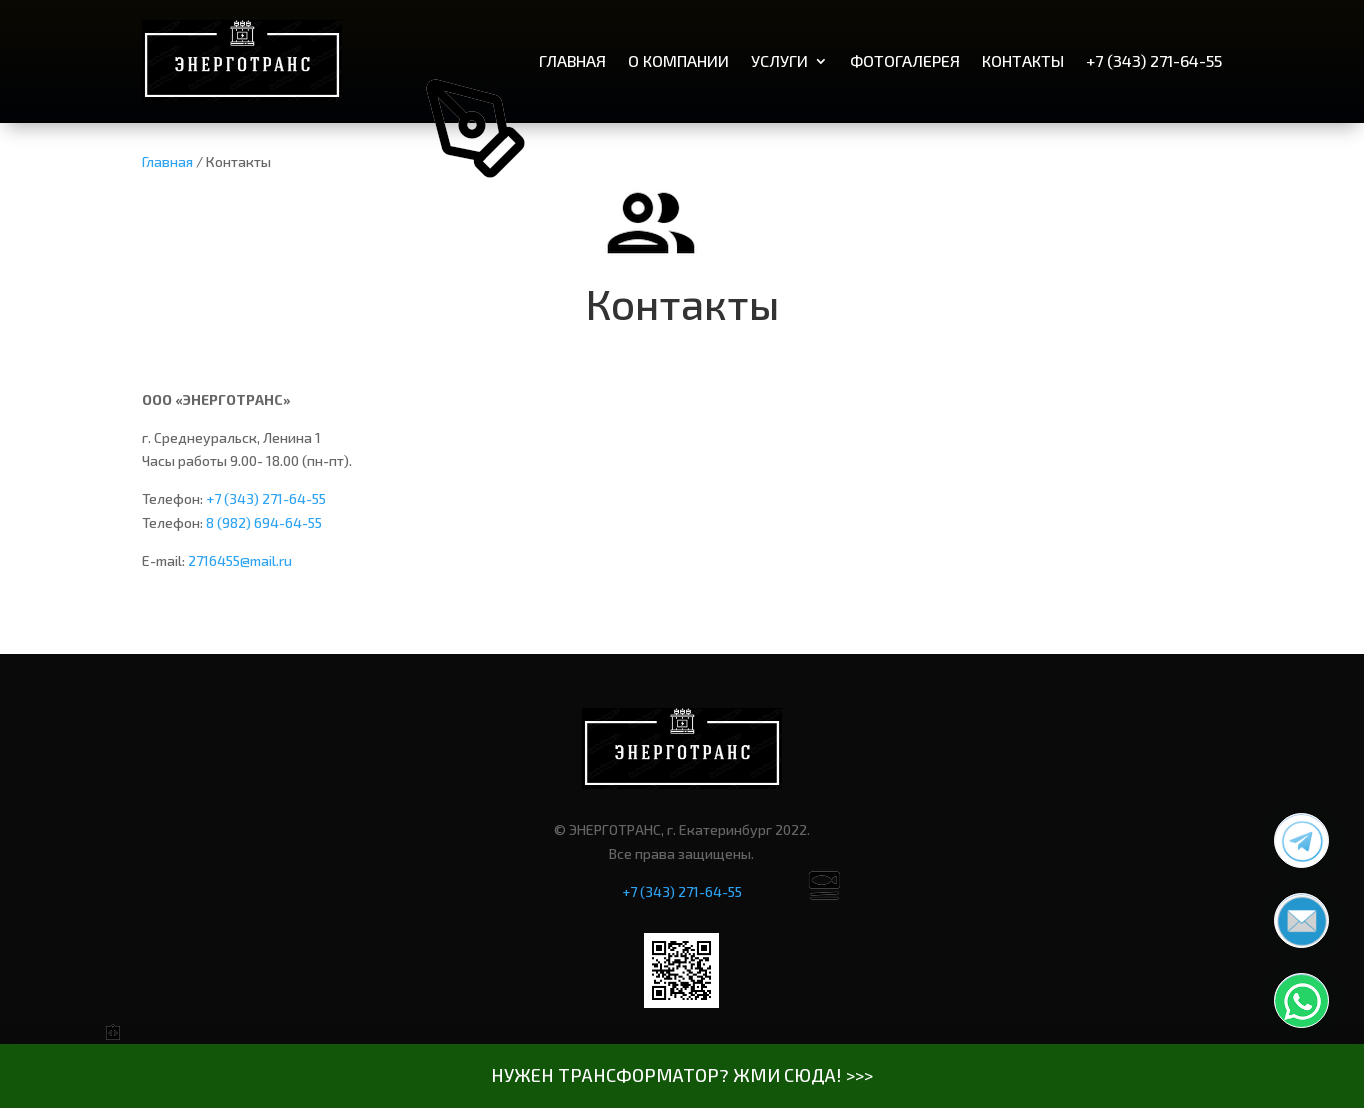 This screenshot has height=1108, width=1364. What do you see at coordinates (824, 885) in the screenshot?
I see `browse restaurant meal options` at bounding box center [824, 885].